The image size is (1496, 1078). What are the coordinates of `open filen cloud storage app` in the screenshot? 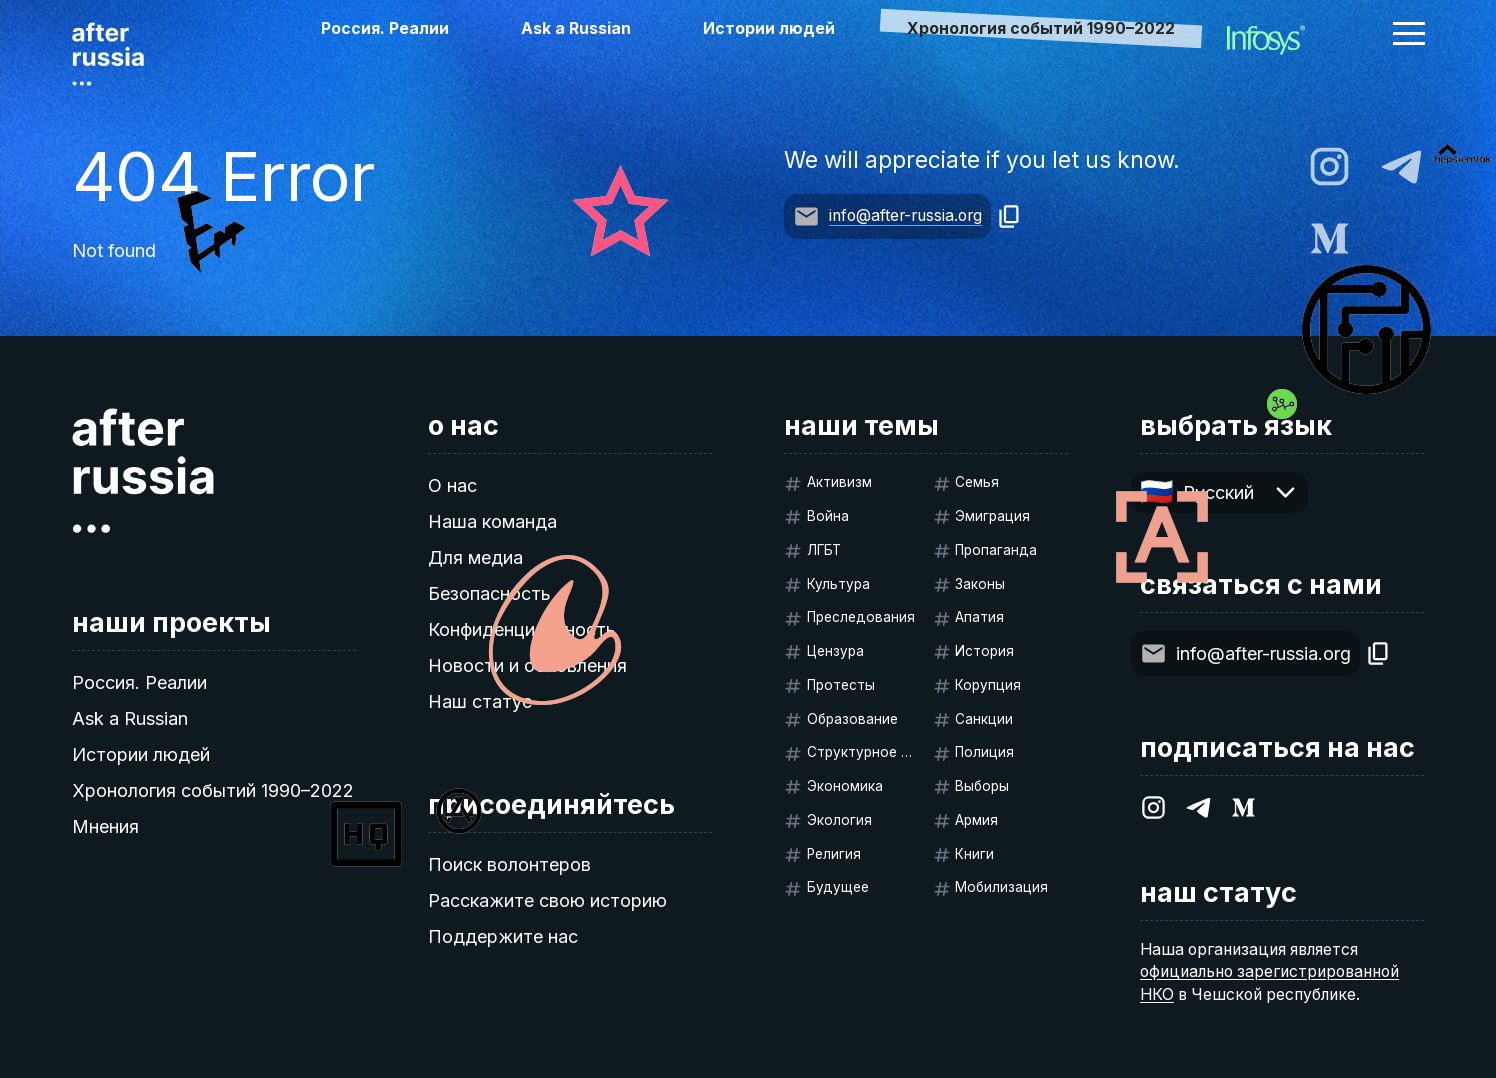 It's located at (1366, 329).